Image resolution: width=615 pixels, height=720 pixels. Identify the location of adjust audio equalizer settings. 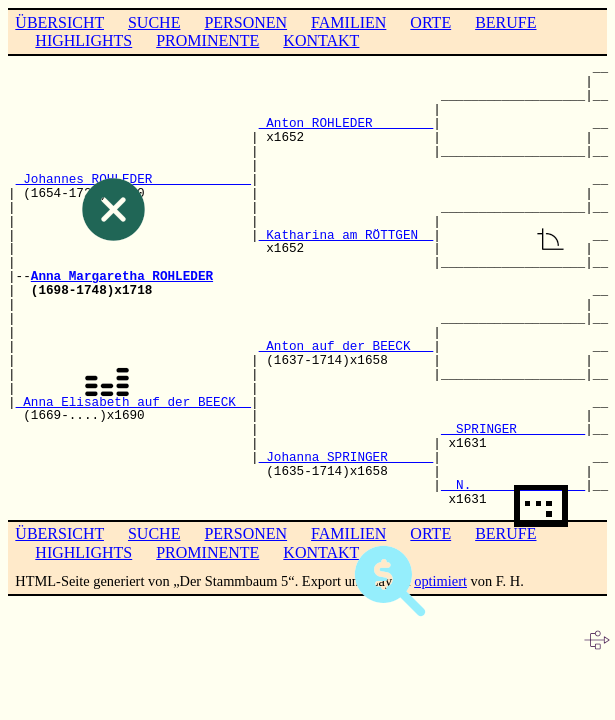
(107, 382).